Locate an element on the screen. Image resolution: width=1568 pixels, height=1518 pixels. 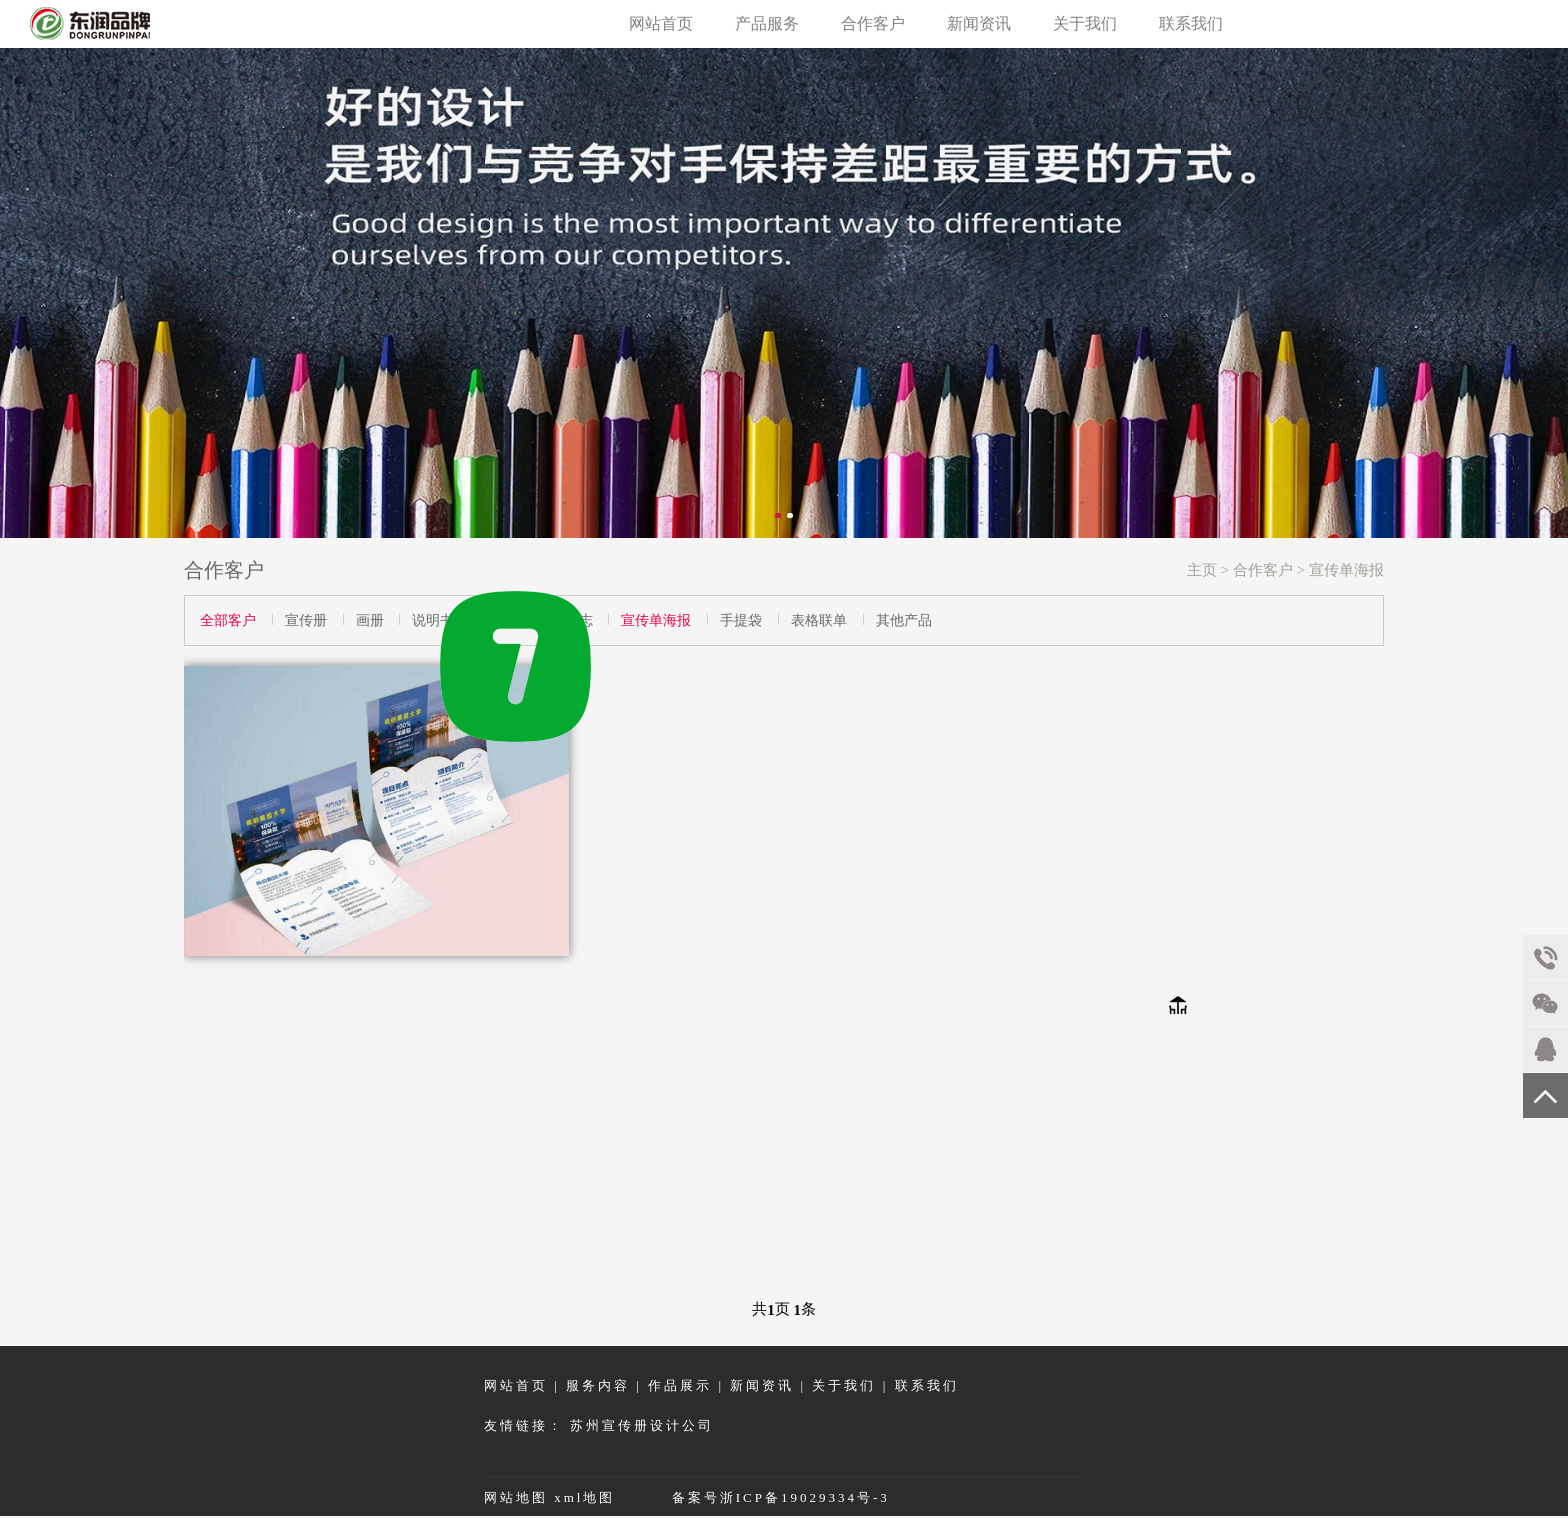
access outdoor or patio settings is located at coordinates (1178, 1005).